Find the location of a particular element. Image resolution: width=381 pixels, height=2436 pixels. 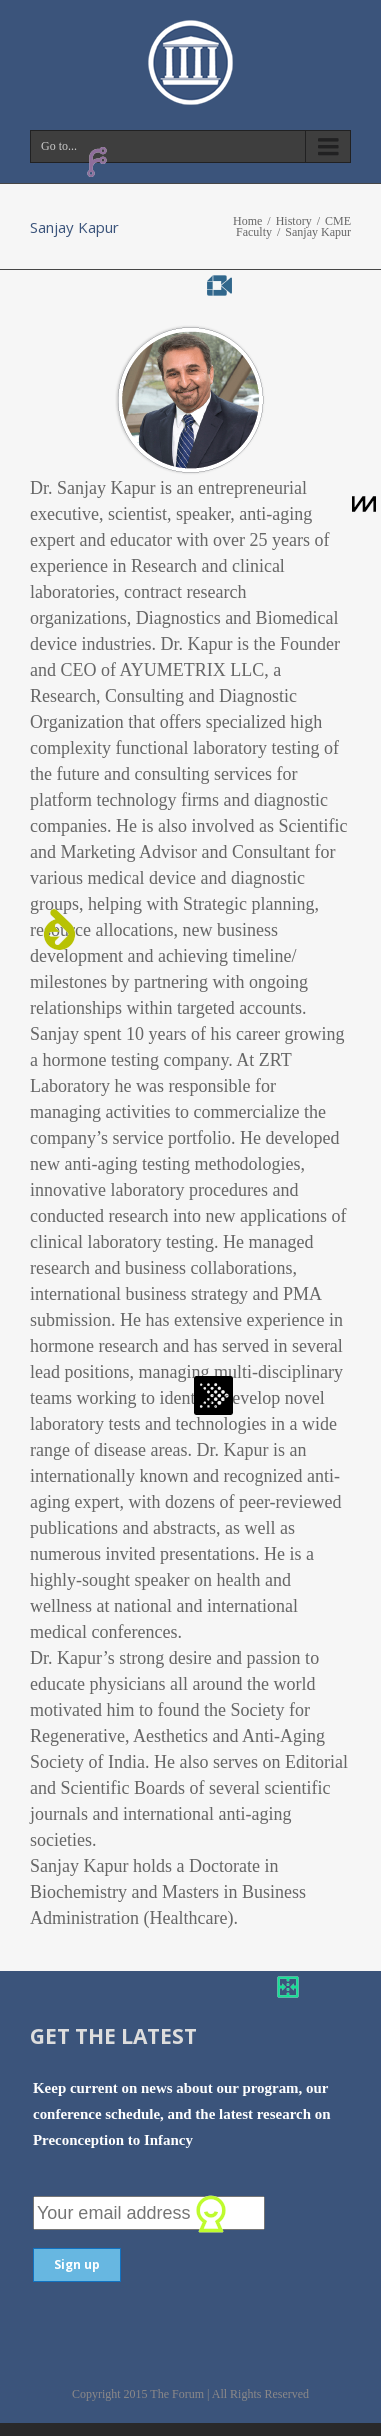

merge selected cells horizontally in a table is located at coordinates (288, 1987).